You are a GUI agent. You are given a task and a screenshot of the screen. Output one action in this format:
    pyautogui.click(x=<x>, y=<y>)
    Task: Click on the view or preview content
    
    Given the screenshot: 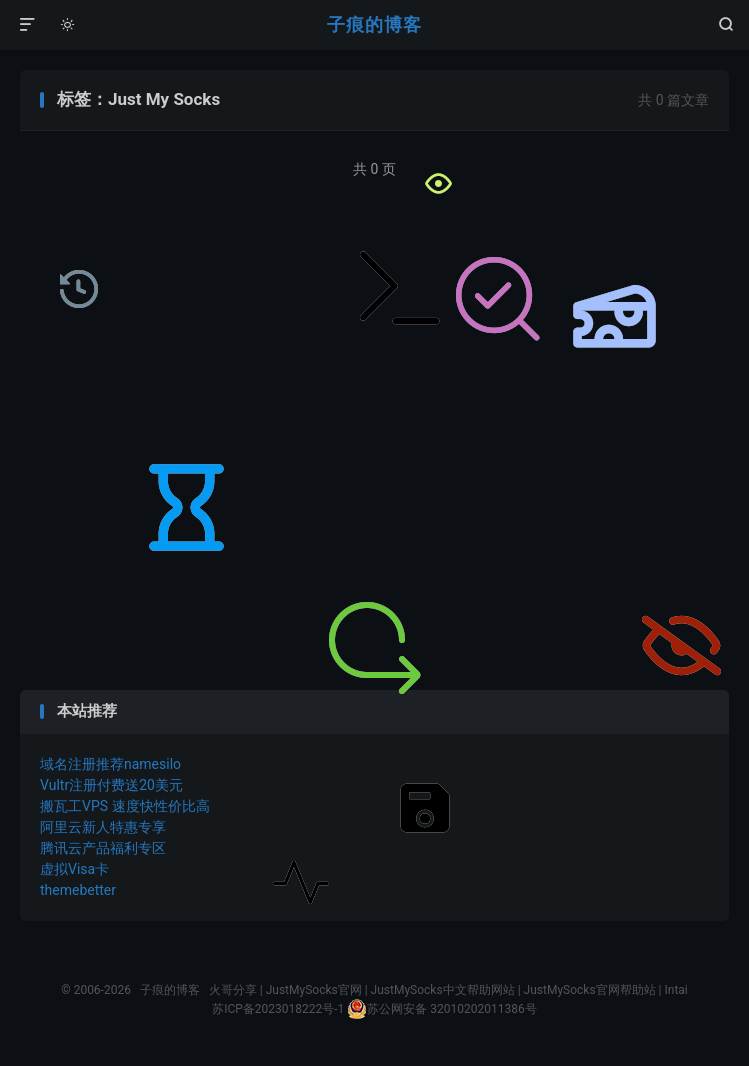 What is the action you would take?
    pyautogui.click(x=438, y=183)
    